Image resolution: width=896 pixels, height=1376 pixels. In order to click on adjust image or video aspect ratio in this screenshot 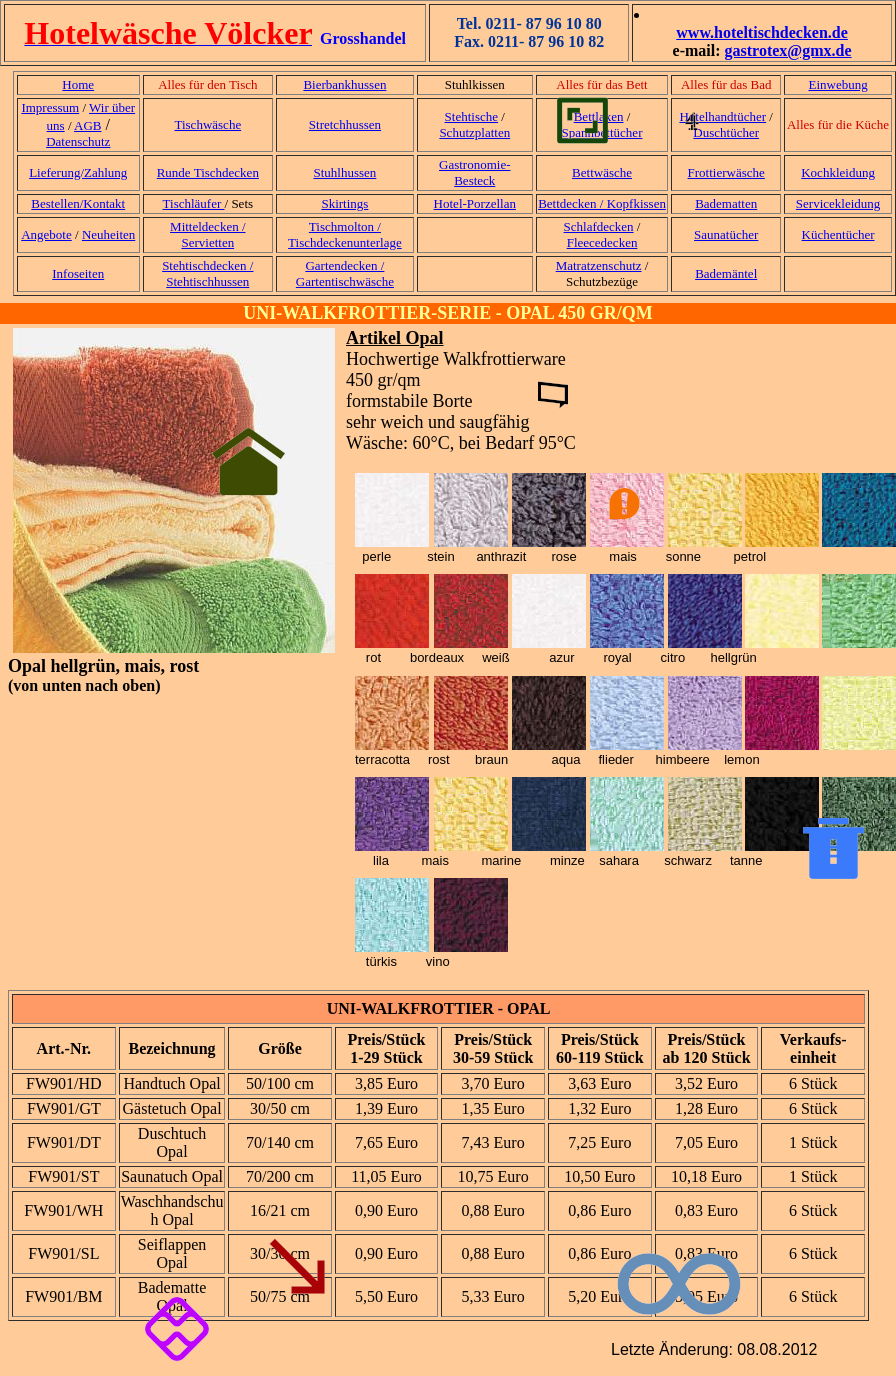, I will do `click(582, 120)`.